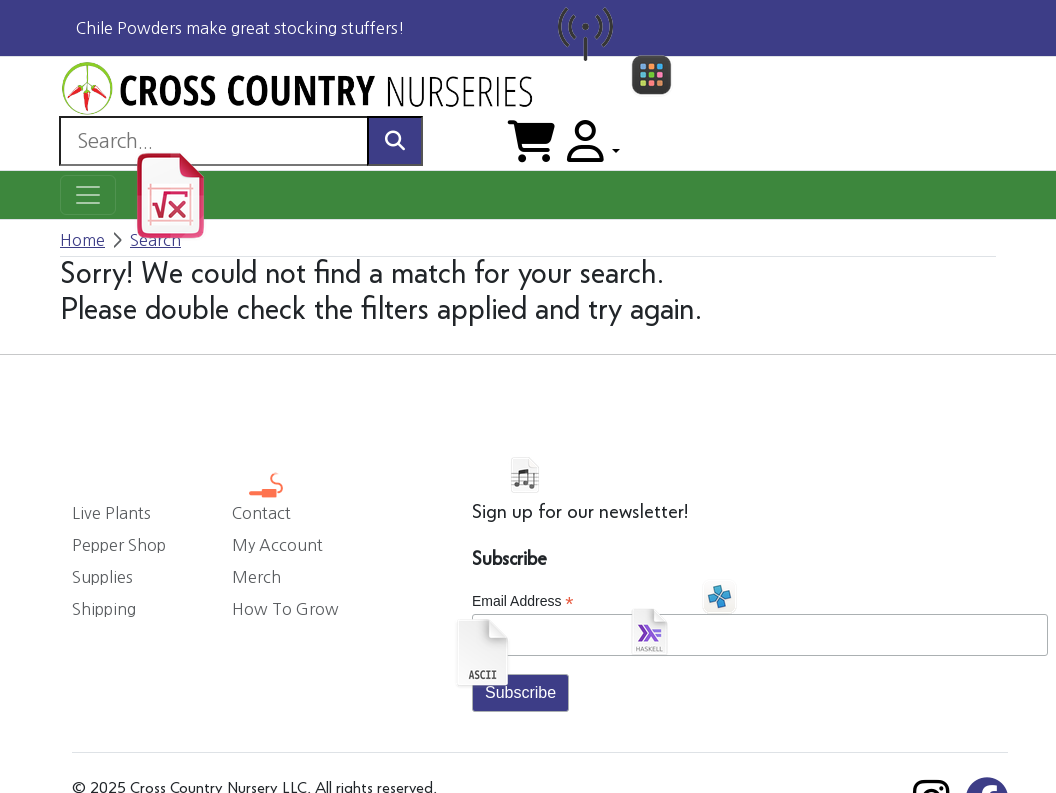  I want to click on a haskell source code file, so click(649, 632).